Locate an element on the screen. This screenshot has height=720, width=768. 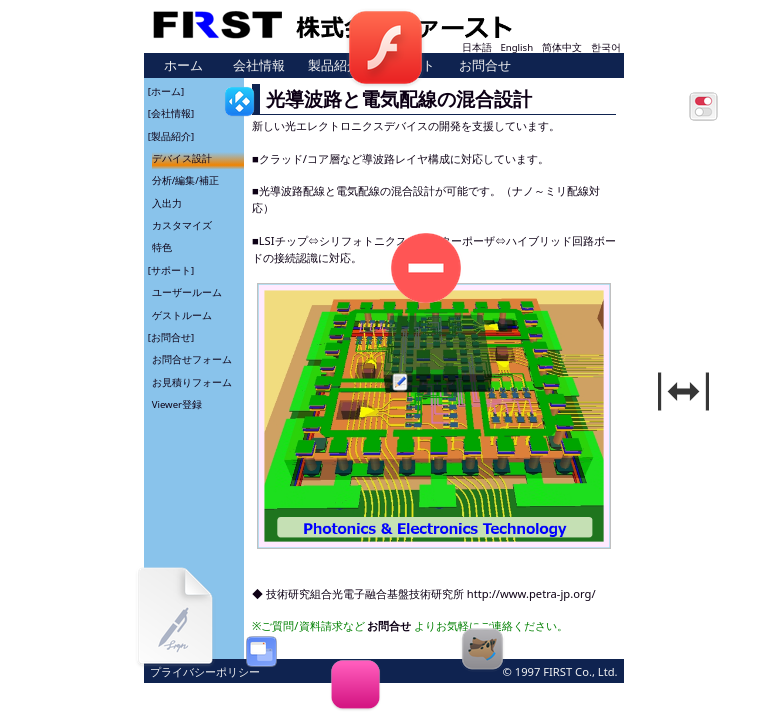
open gnome tweaks to customize system settings is located at coordinates (703, 106).